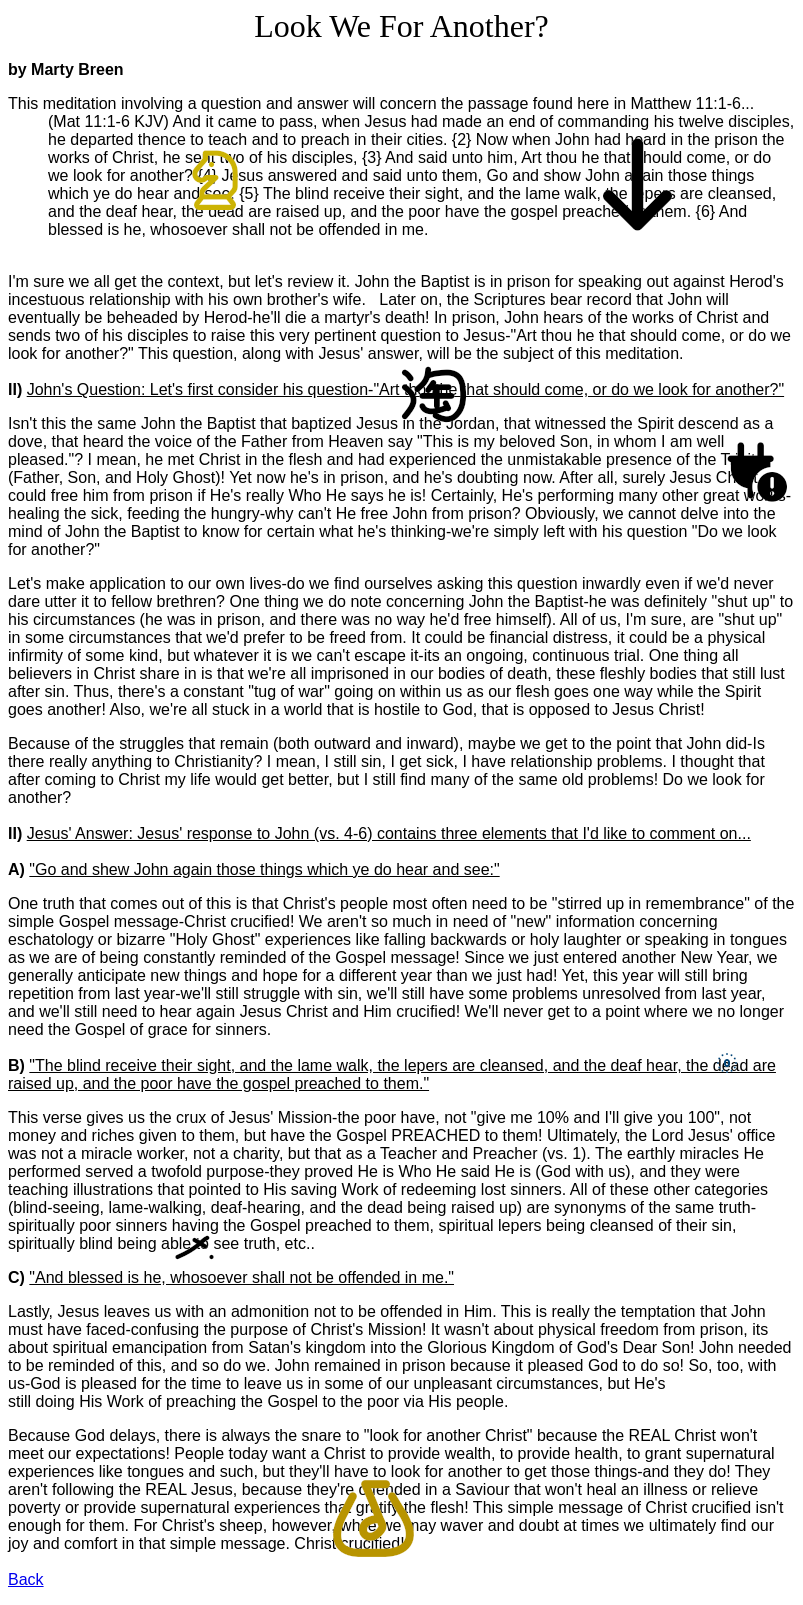 The width and height of the screenshot is (803, 1605). What do you see at coordinates (754, 472) in the screenshot?
I see `indicates a power connection error or issue` at bounding box center [754, 472].